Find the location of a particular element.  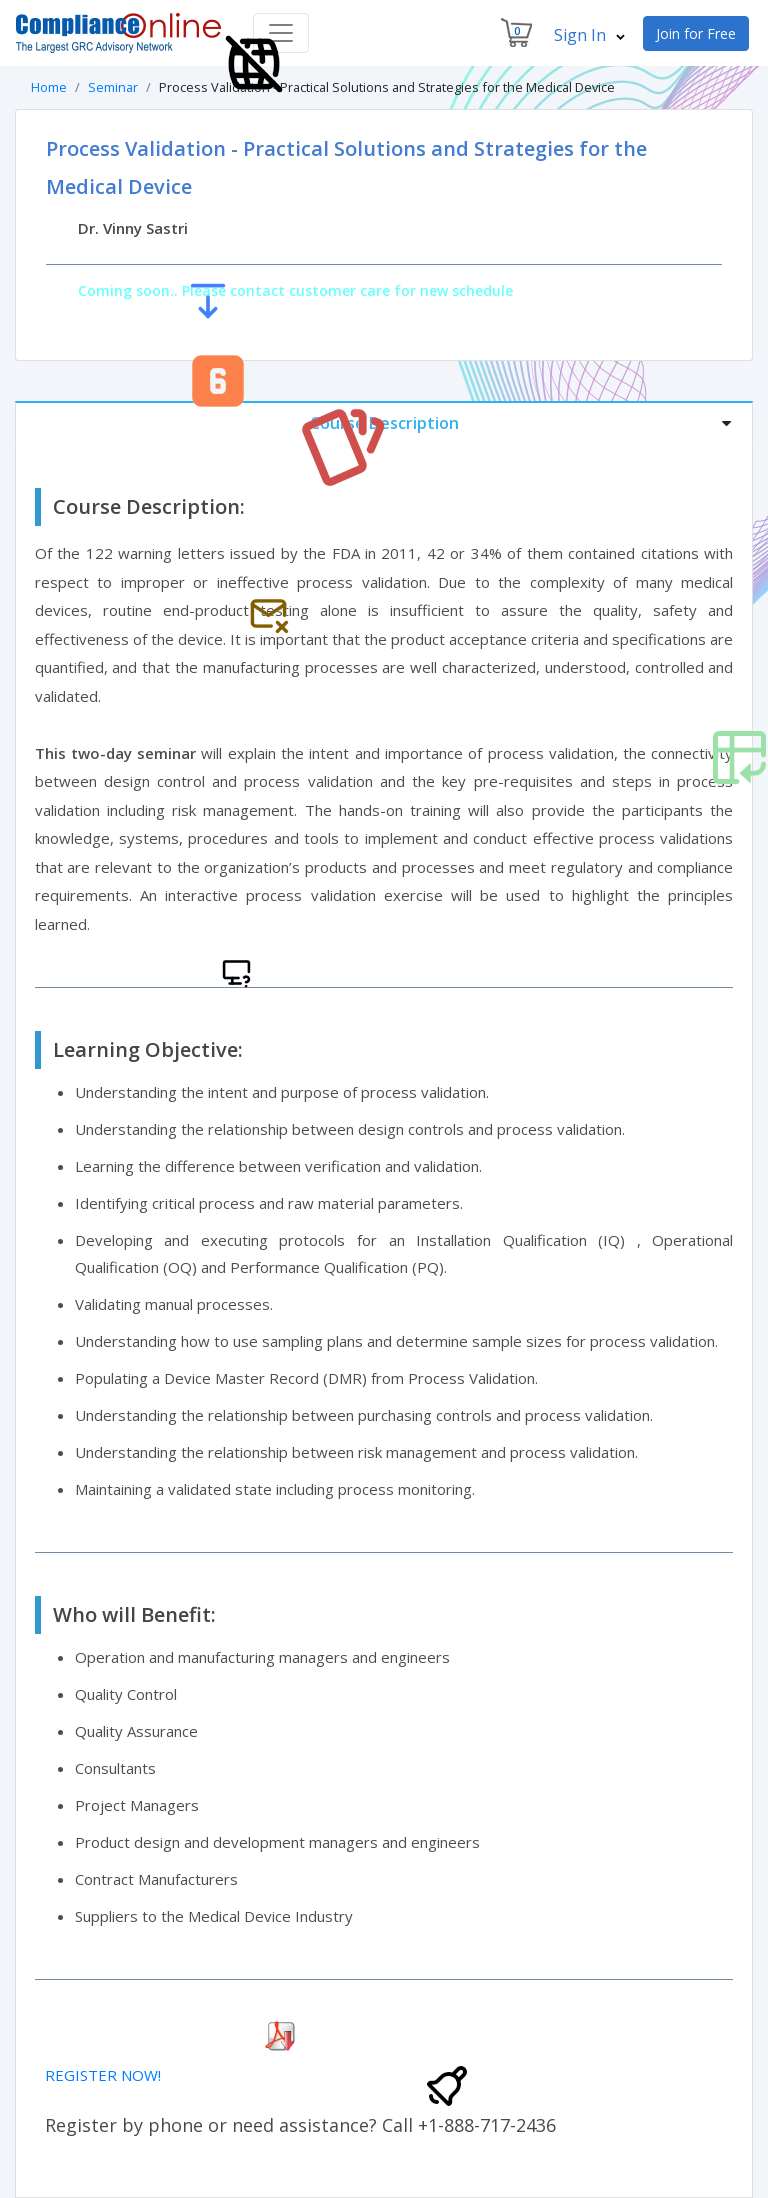

download file or content is located at coordinates (208, 301).